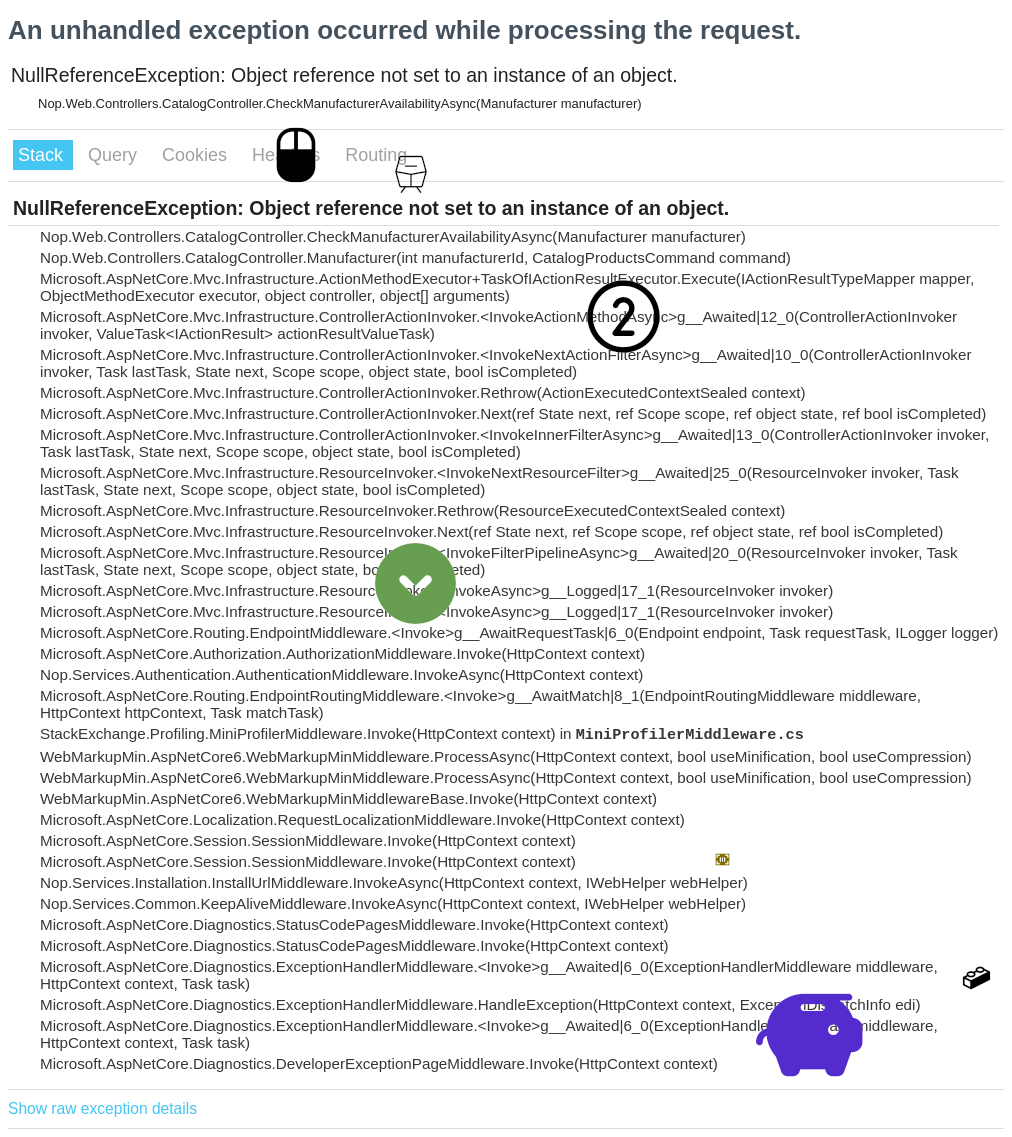 This screenshot has height=1137, width=1012. Describe the element at coordinates (411, 173) in the screenshot. I see `view regional train schedules` at that location.